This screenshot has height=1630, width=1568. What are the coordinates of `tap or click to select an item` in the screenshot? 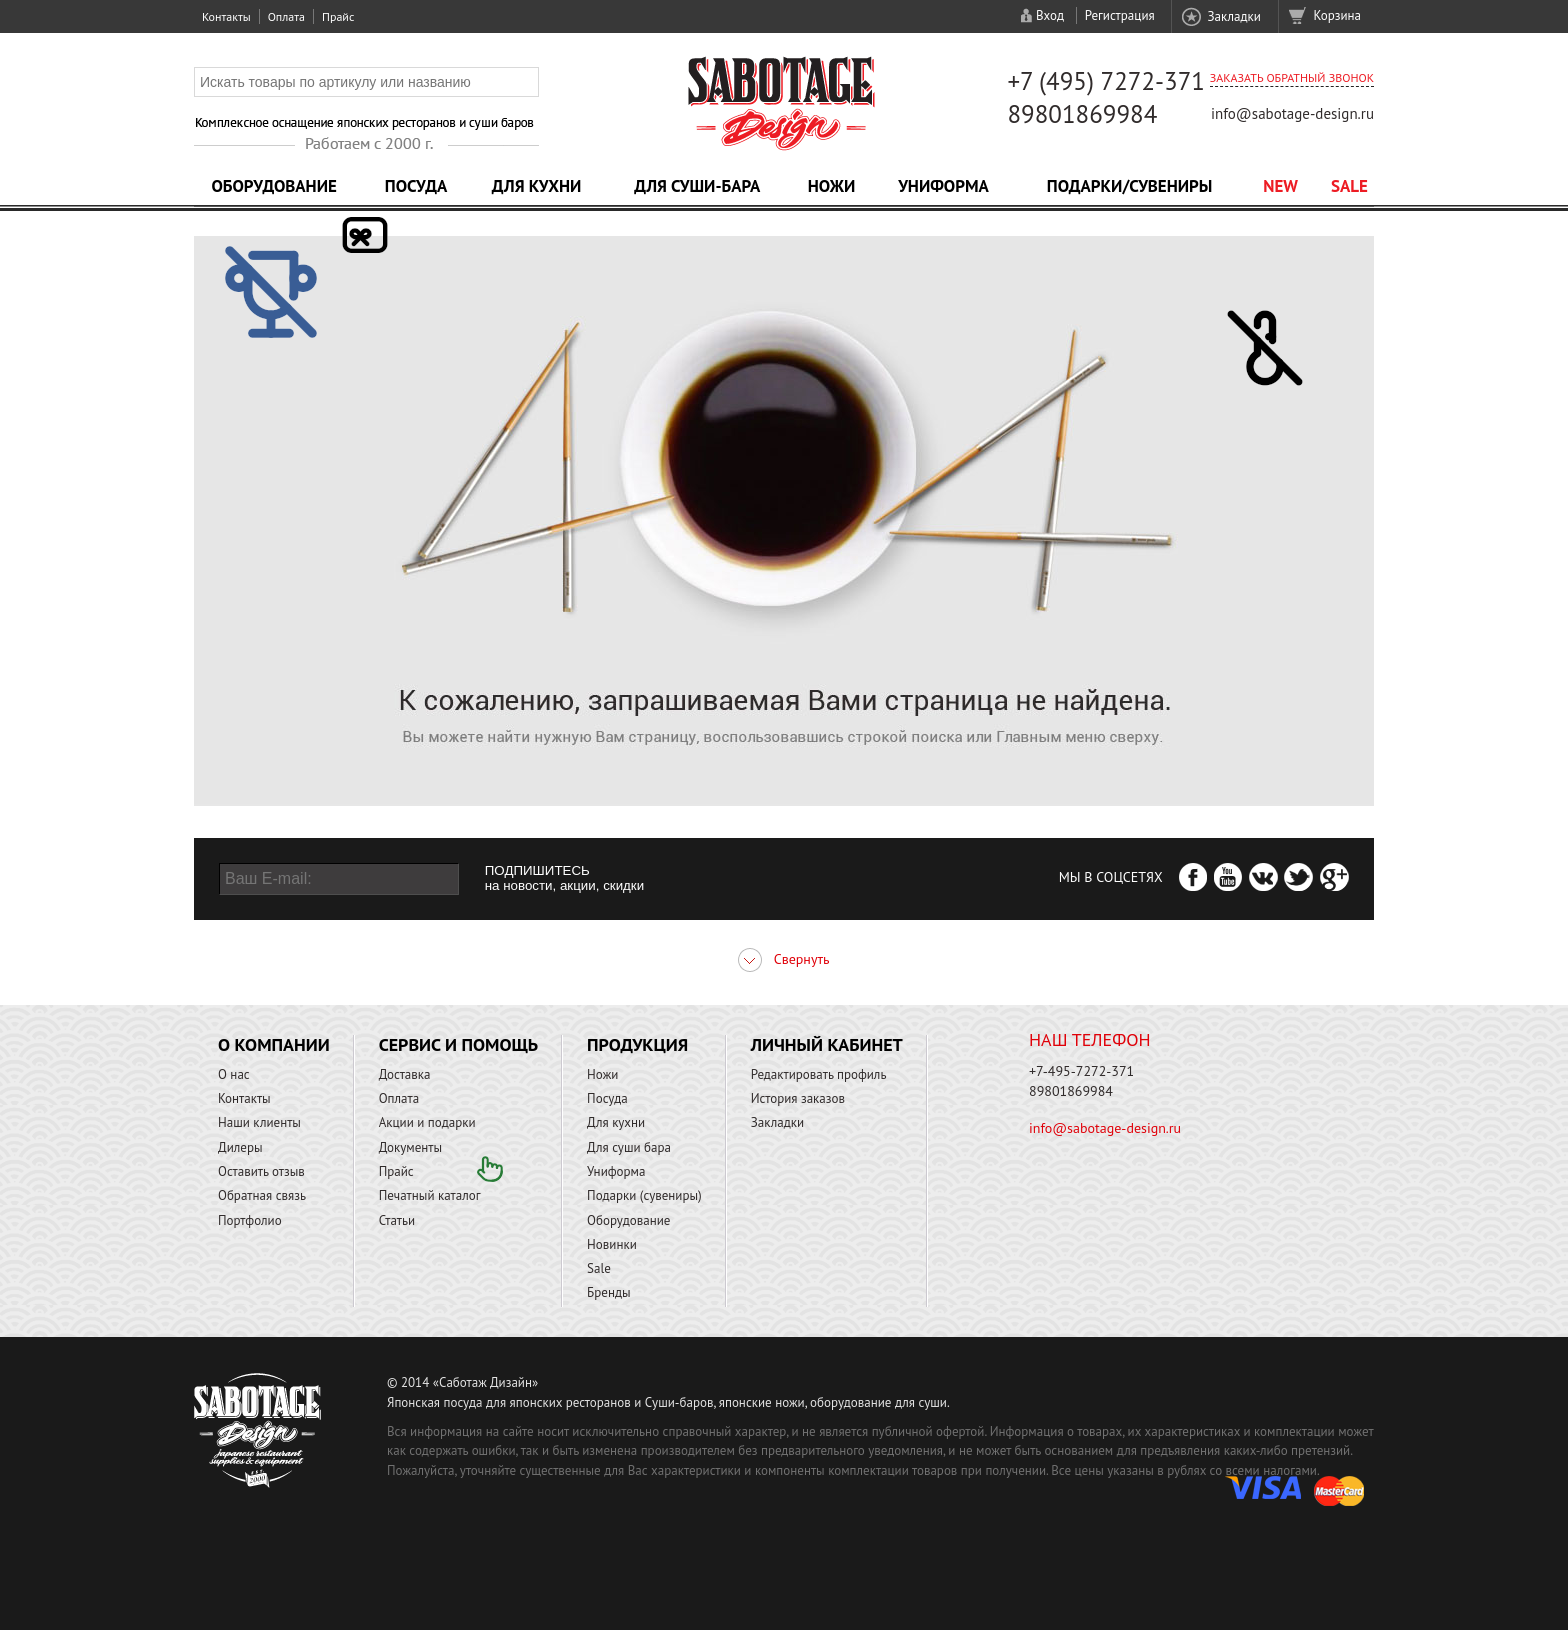 It's located at (490, 1169).